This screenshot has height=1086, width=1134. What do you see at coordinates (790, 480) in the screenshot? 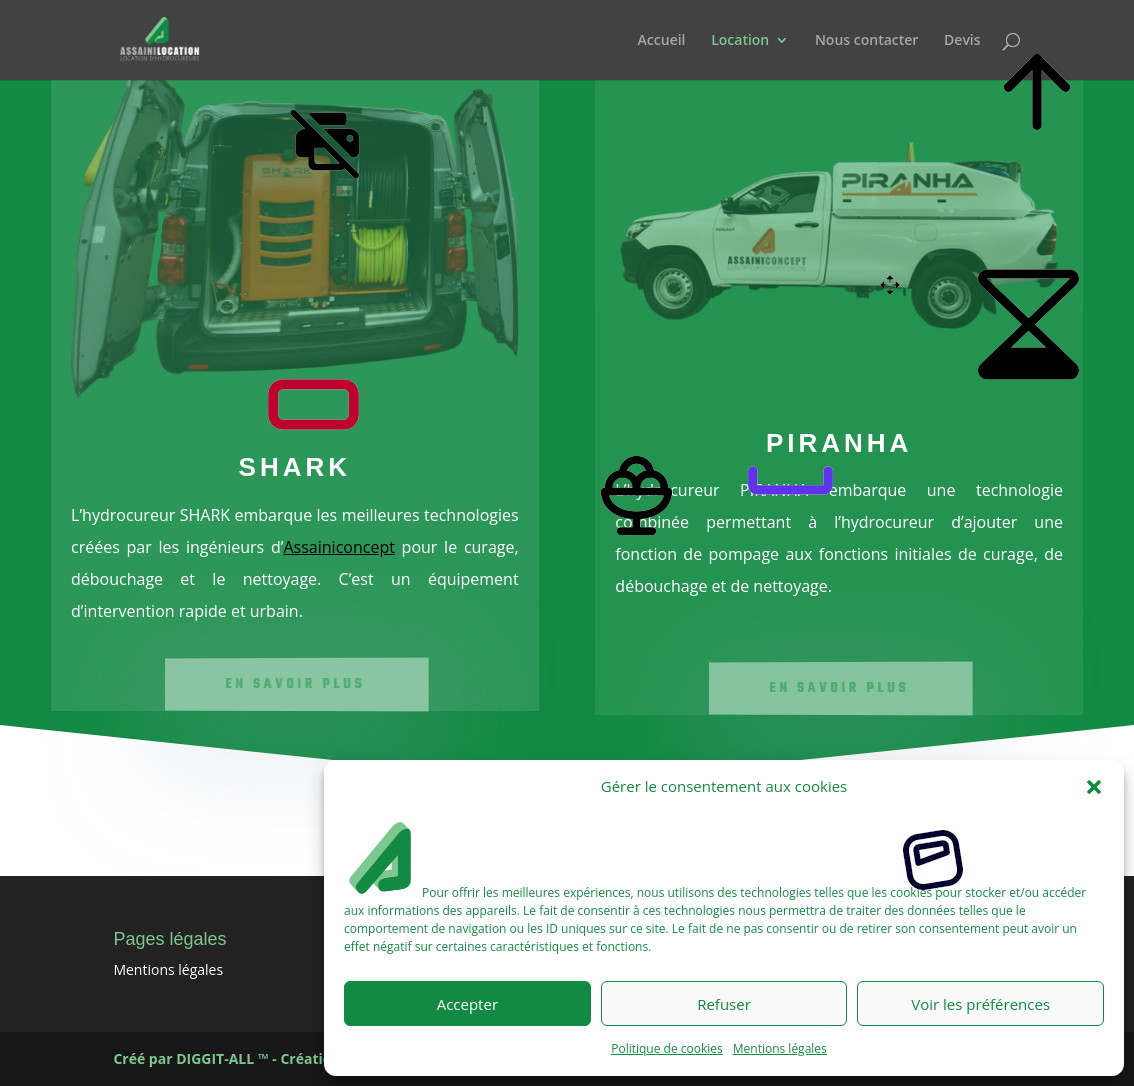
I see `insert a space character` at bounding box center [790, 480].